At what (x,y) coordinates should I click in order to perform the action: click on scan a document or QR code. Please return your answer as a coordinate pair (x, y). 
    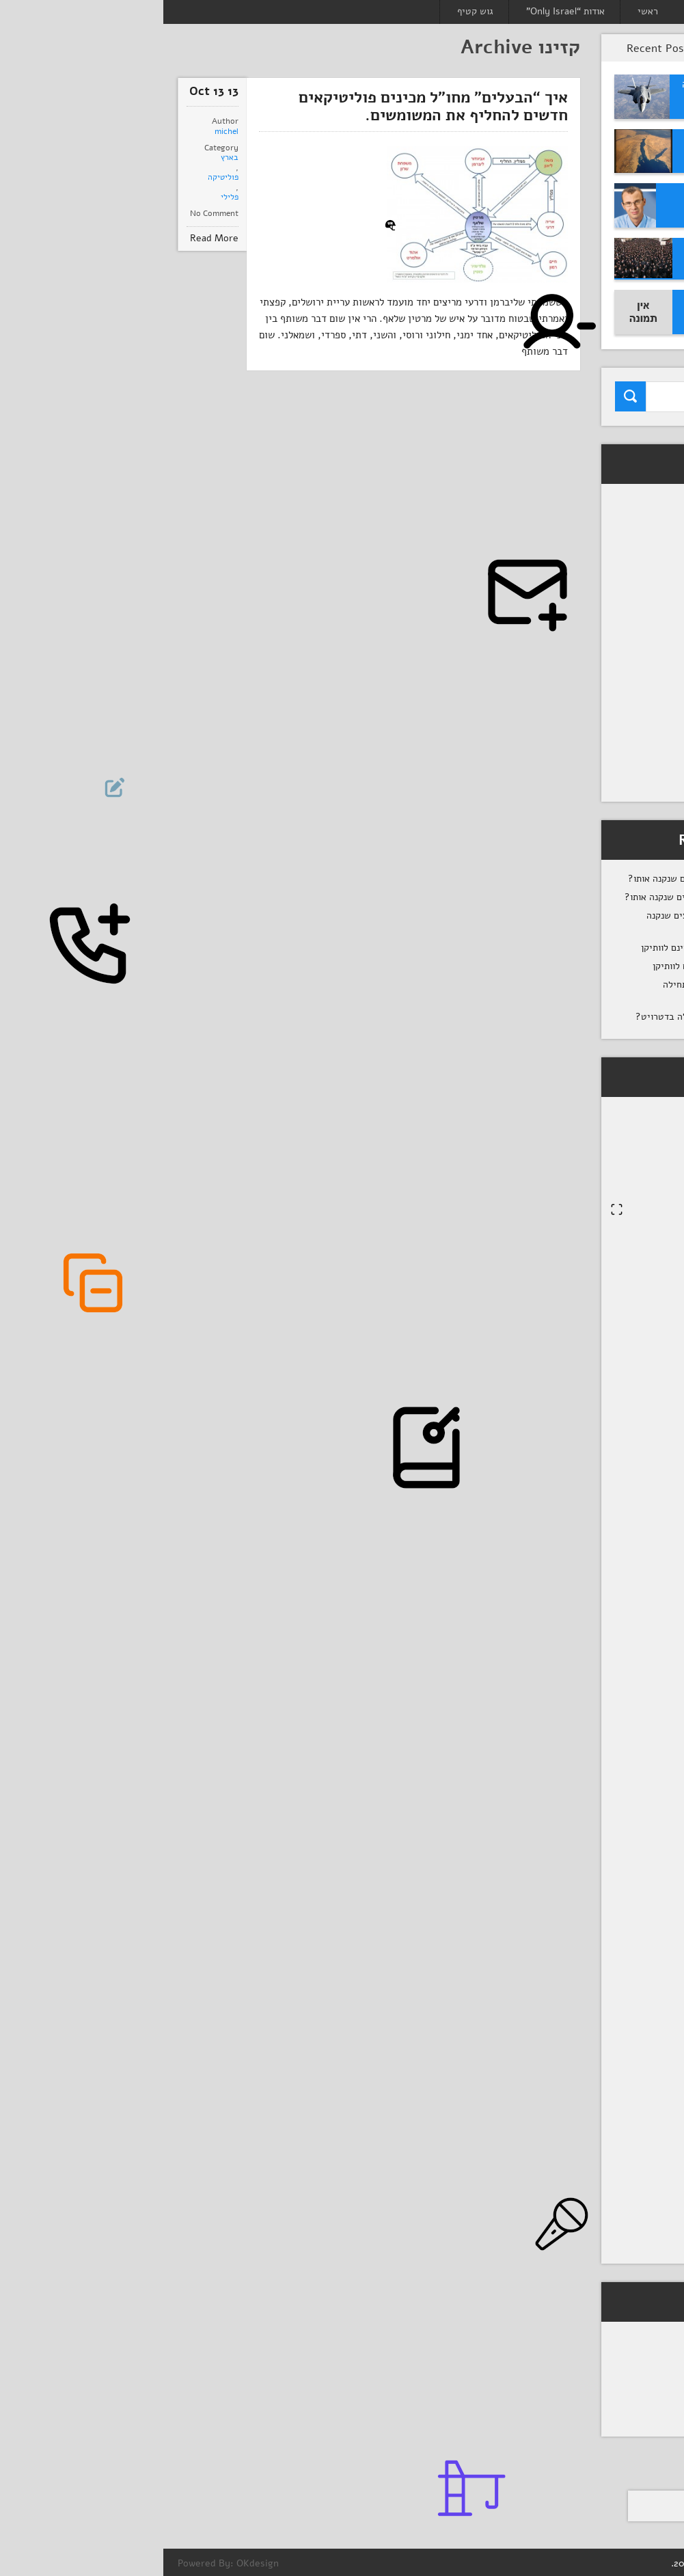
    Looking at the image, I should click on (616, 1209).